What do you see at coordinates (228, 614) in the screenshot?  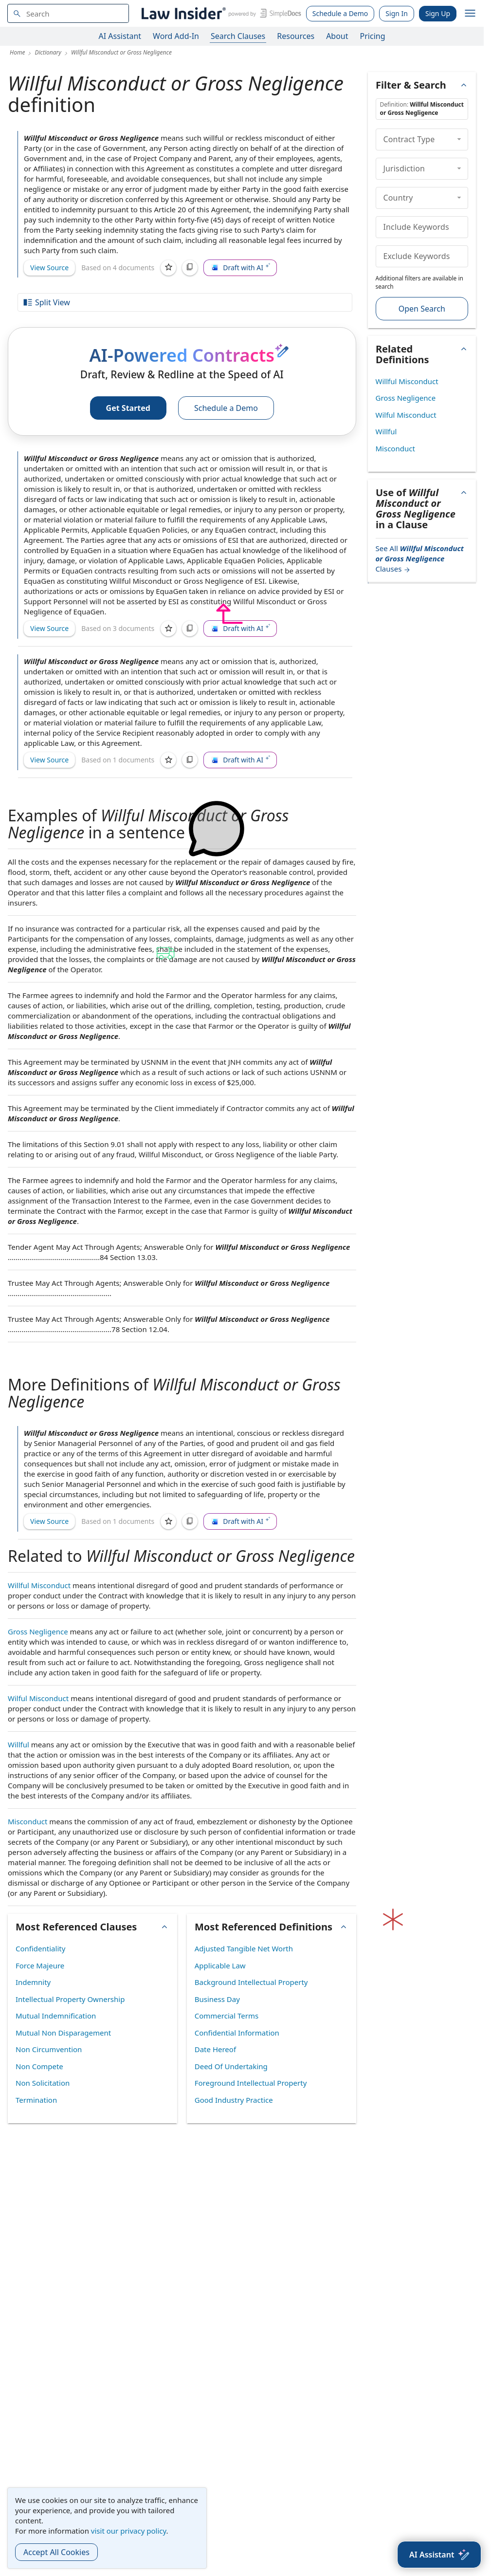 I see `go back and return to top` at bounding box center [228, 614].